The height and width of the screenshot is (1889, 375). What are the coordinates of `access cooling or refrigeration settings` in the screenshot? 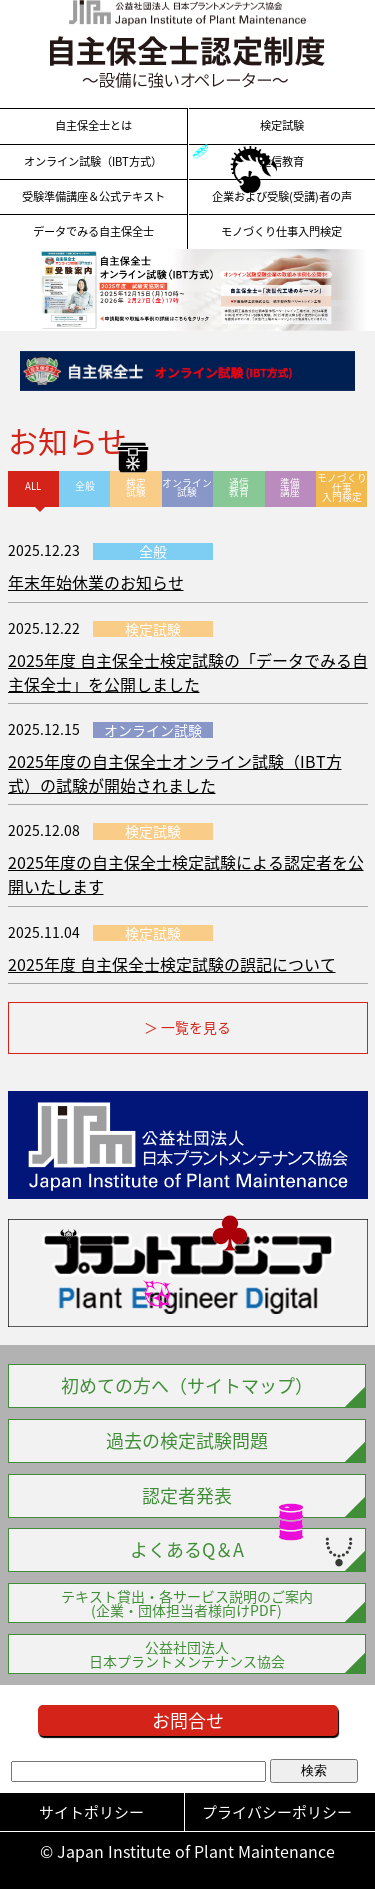 It's located at (133, 457).